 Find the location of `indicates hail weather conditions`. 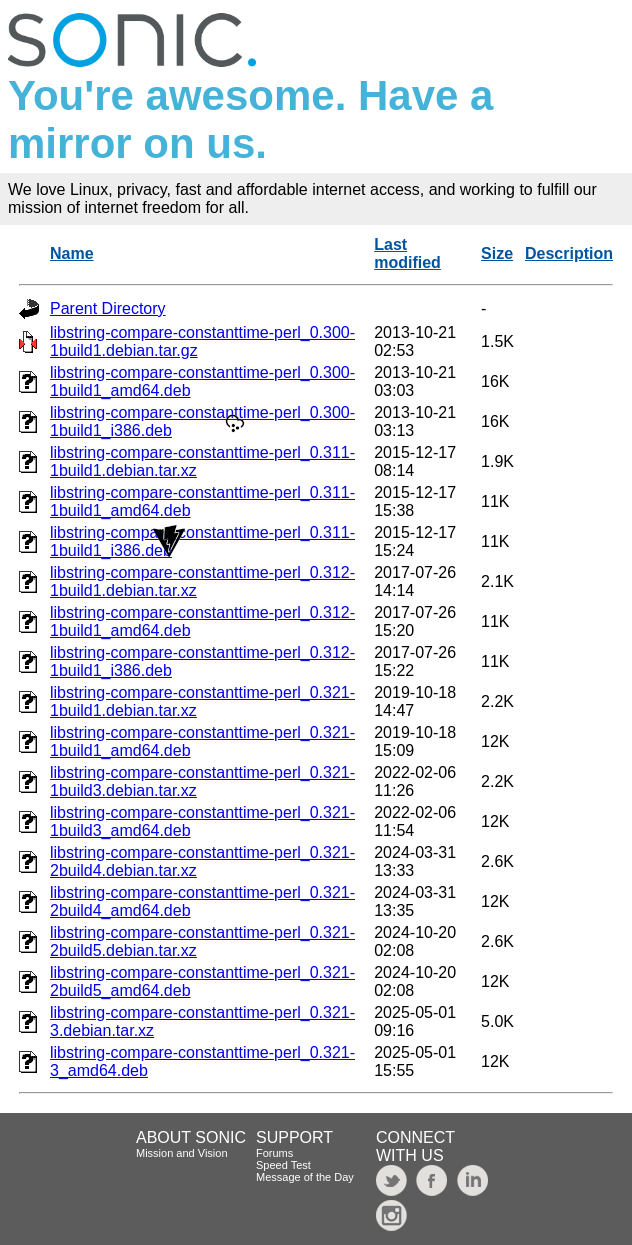

indicates hail weather conditions is located at coordinates (235, 423).